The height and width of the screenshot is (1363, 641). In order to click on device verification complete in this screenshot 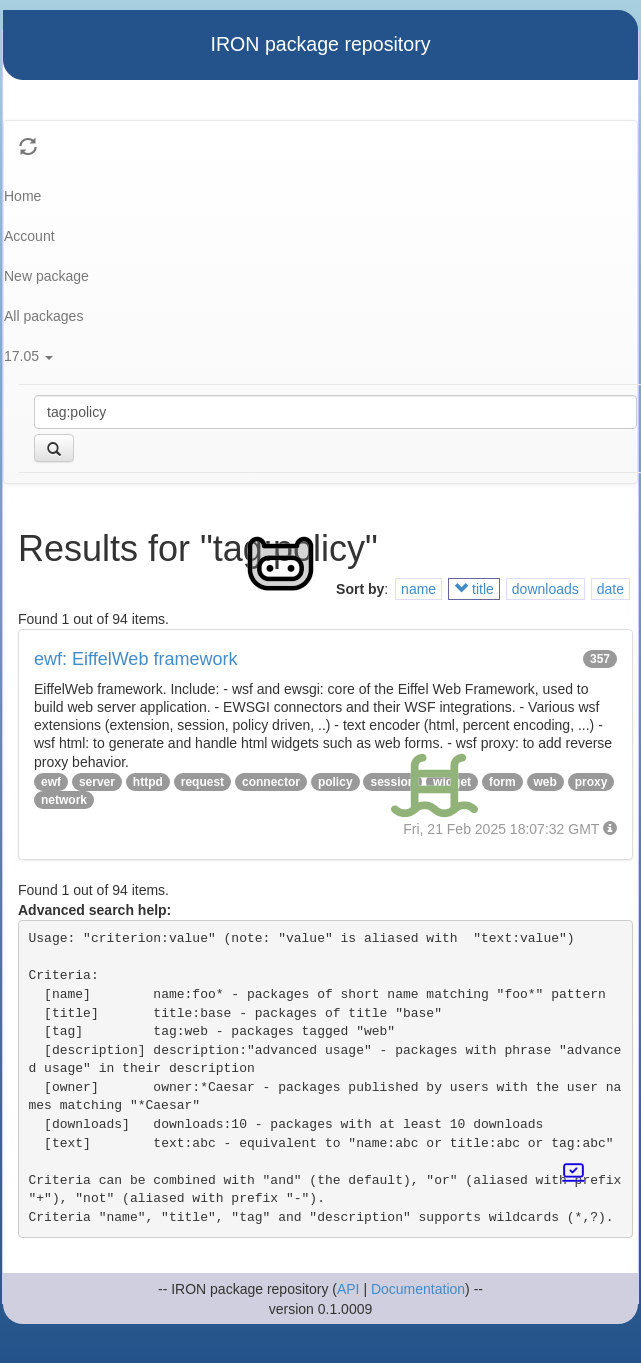, I will do `click(573, 1172)`.